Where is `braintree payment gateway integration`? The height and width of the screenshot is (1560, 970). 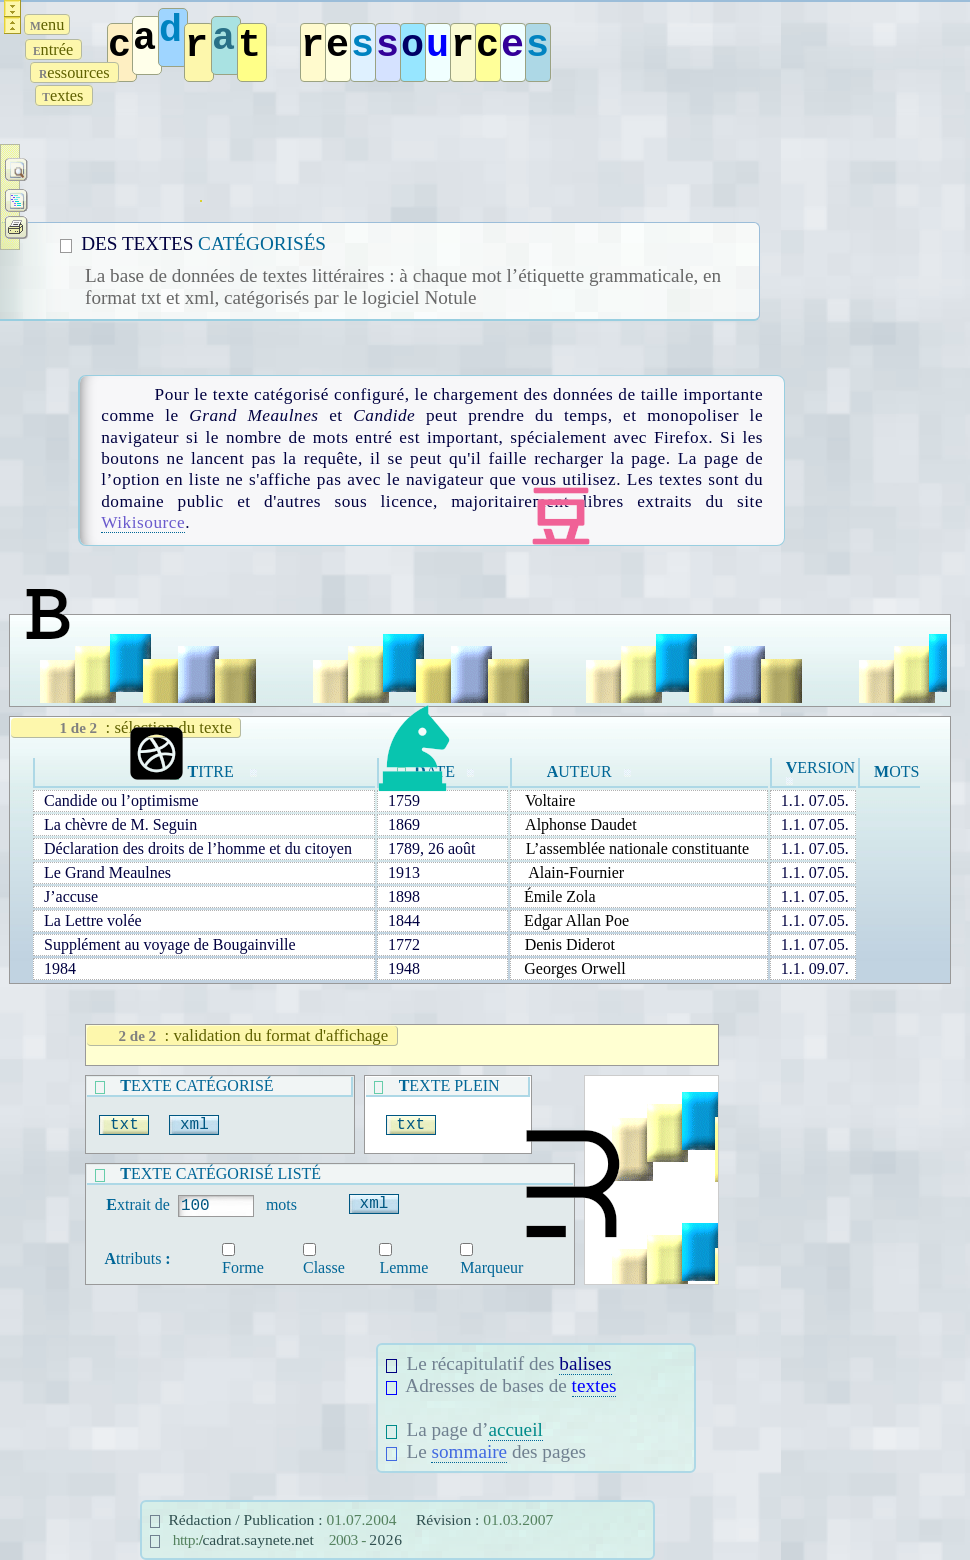 braintree payment gateway integration is located at coordinates (48, 614).